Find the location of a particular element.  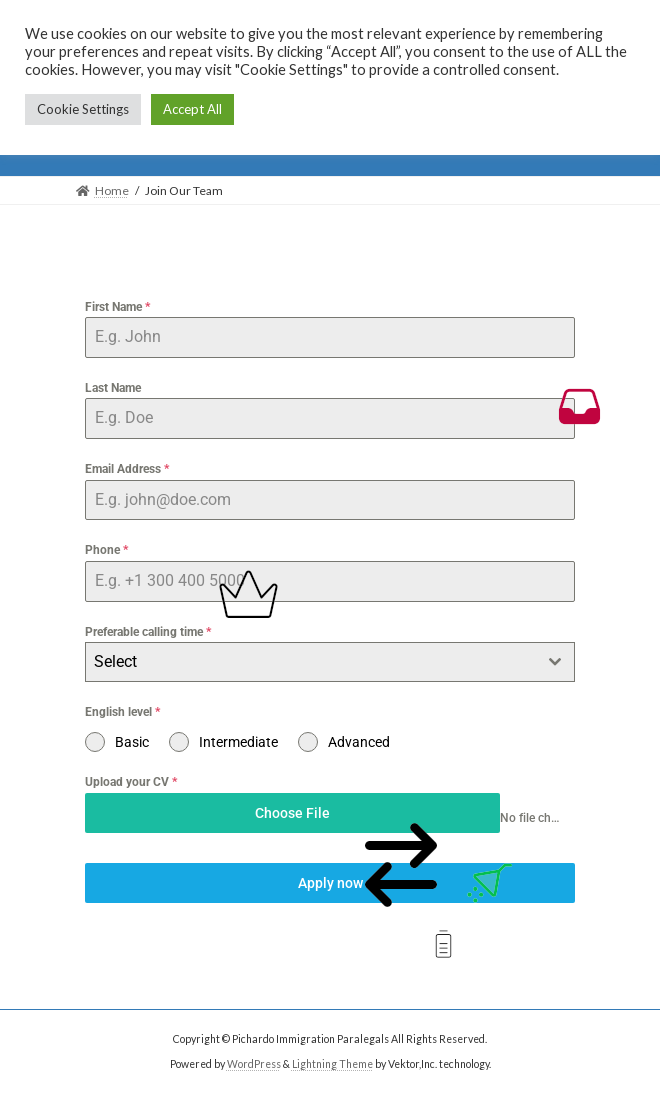

indicates high battery level is located at coordinates (443, 944).